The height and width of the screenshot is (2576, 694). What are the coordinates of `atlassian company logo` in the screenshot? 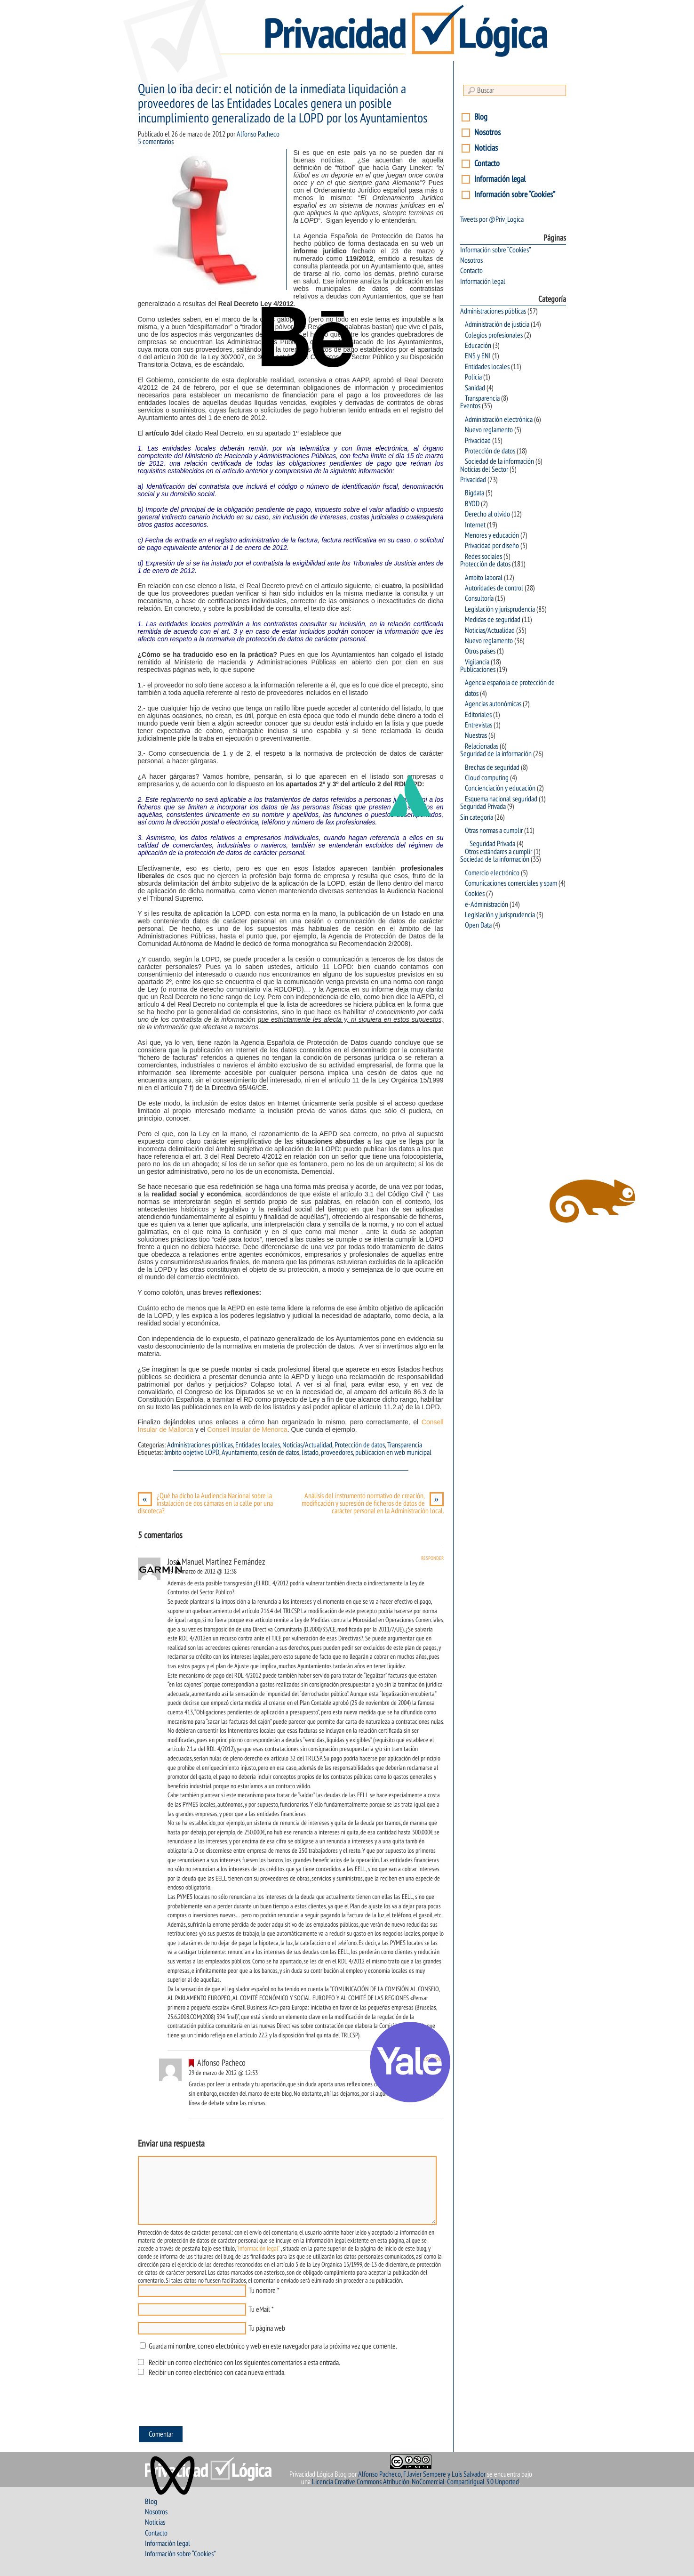 It's located at (410, 796).